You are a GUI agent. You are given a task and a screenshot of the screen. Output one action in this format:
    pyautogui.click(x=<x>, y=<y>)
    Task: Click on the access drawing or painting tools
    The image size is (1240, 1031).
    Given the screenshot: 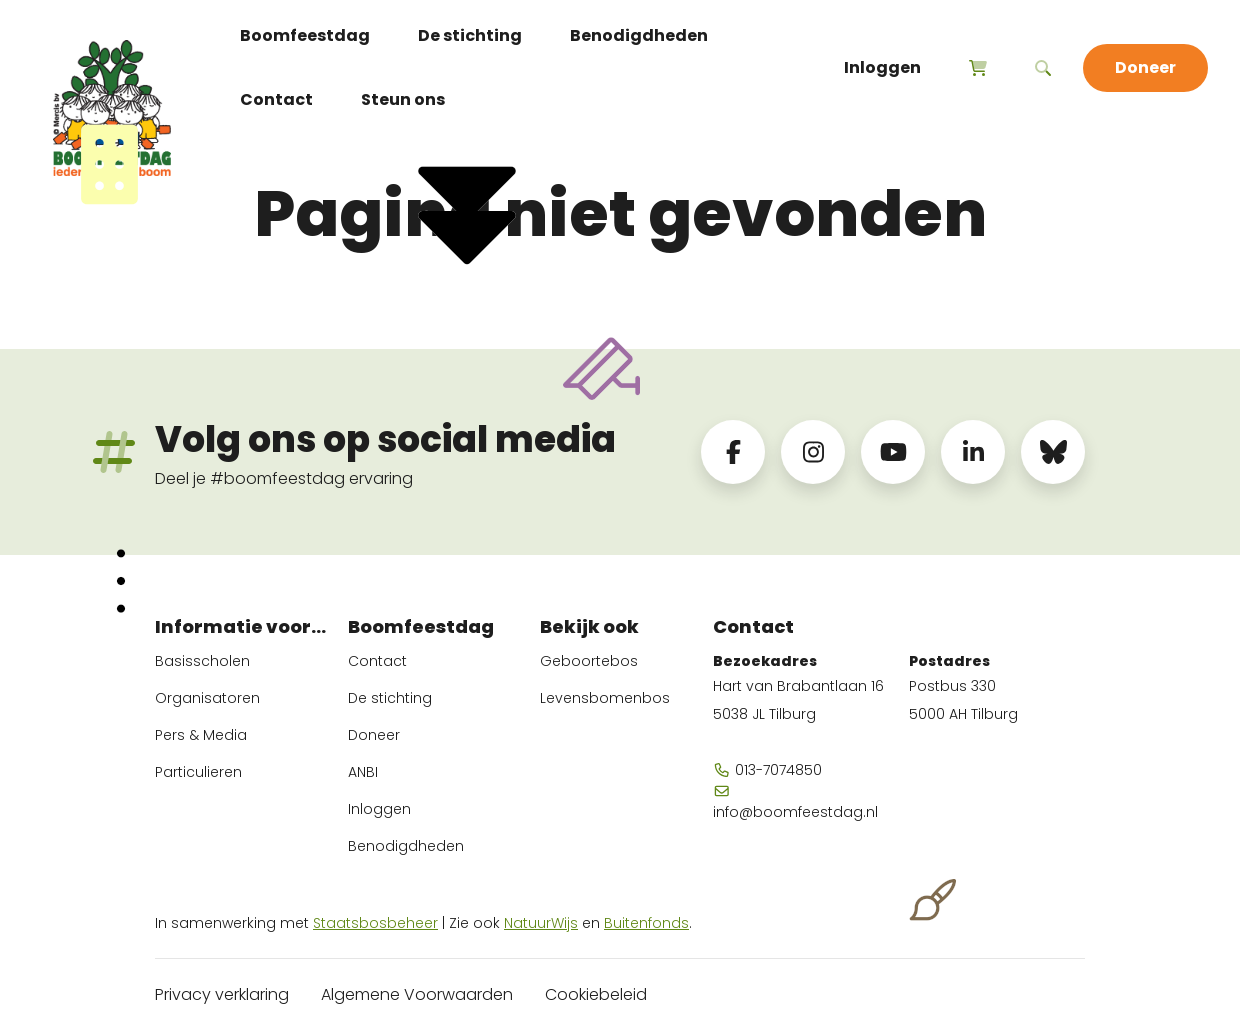 What is the action you would take?
    pyautogui.click(x=934, y=900)
    